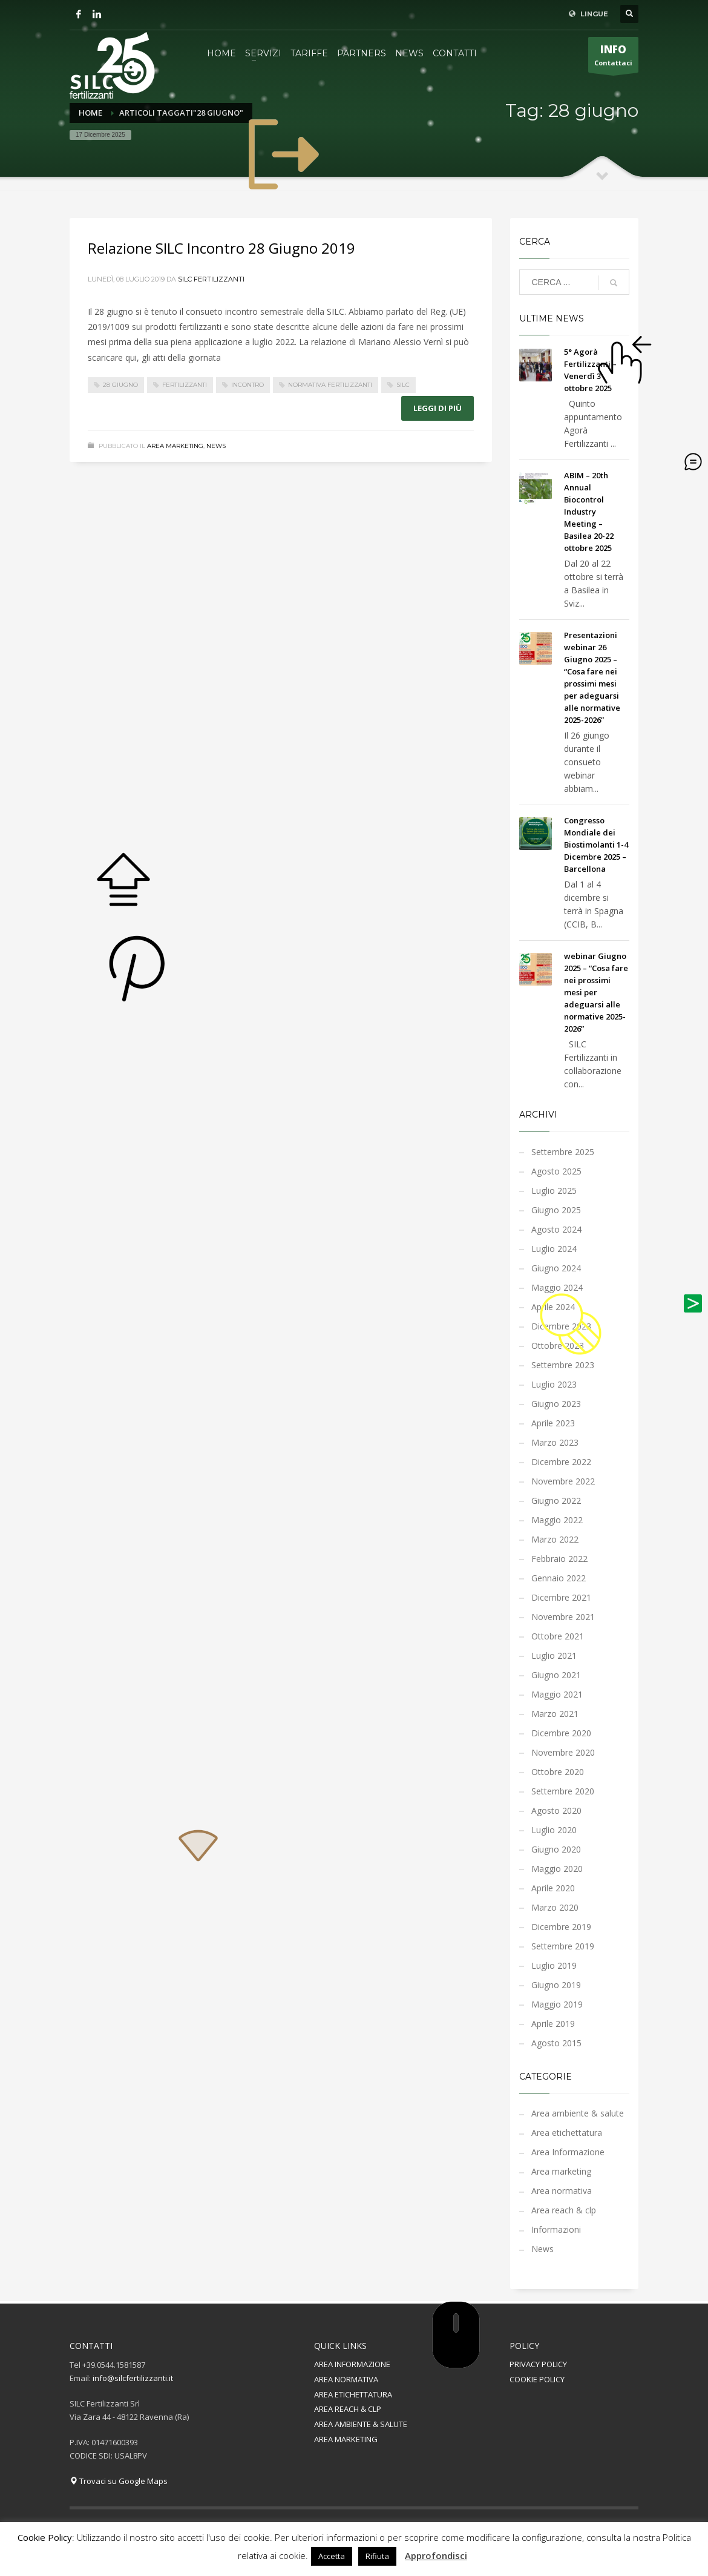 This screenshot has height=2576, width=708. What do you see at coordinates (281, 154) in the screenshot?
I see `sign out of your account` at bounding box center [281, 154].